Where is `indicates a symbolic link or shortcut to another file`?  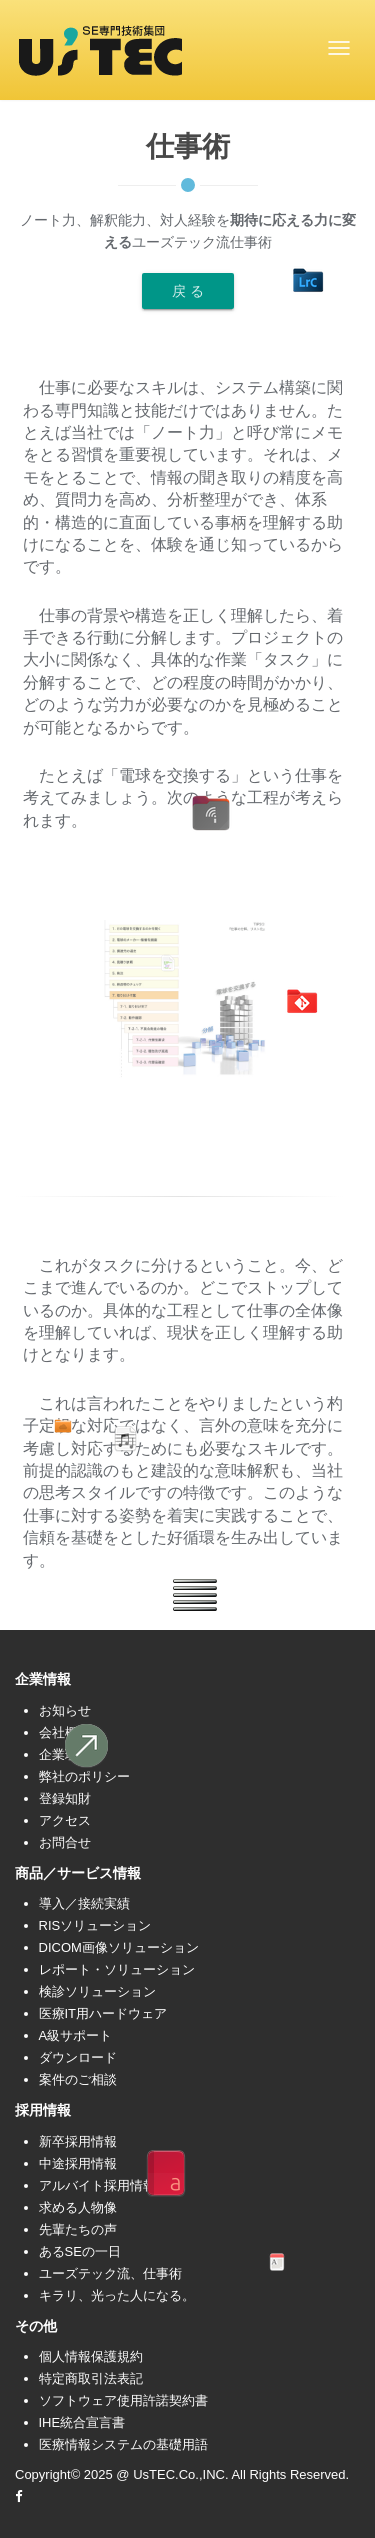 indicates a symbolic link or shortcut to another file is located at coordinates (86, 1745).